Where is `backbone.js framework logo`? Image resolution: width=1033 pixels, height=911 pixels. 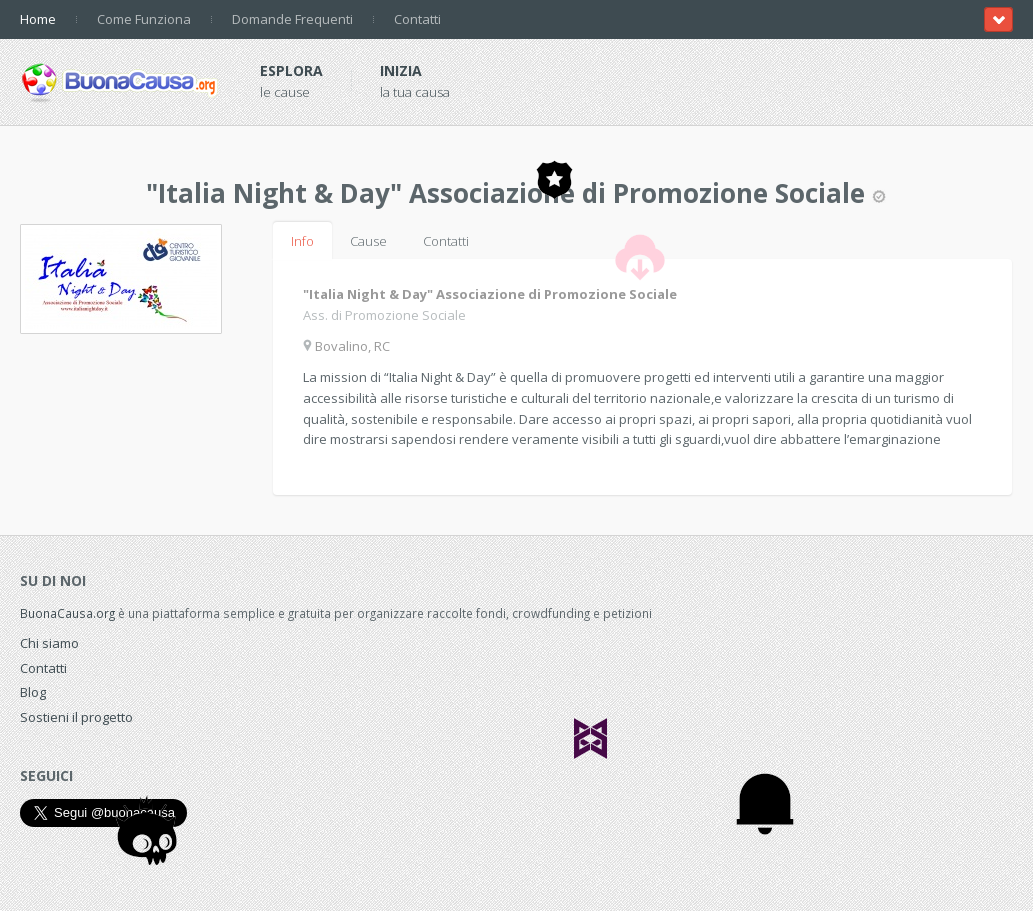
backbone.js framework logo is located at coordinates (590, 738).